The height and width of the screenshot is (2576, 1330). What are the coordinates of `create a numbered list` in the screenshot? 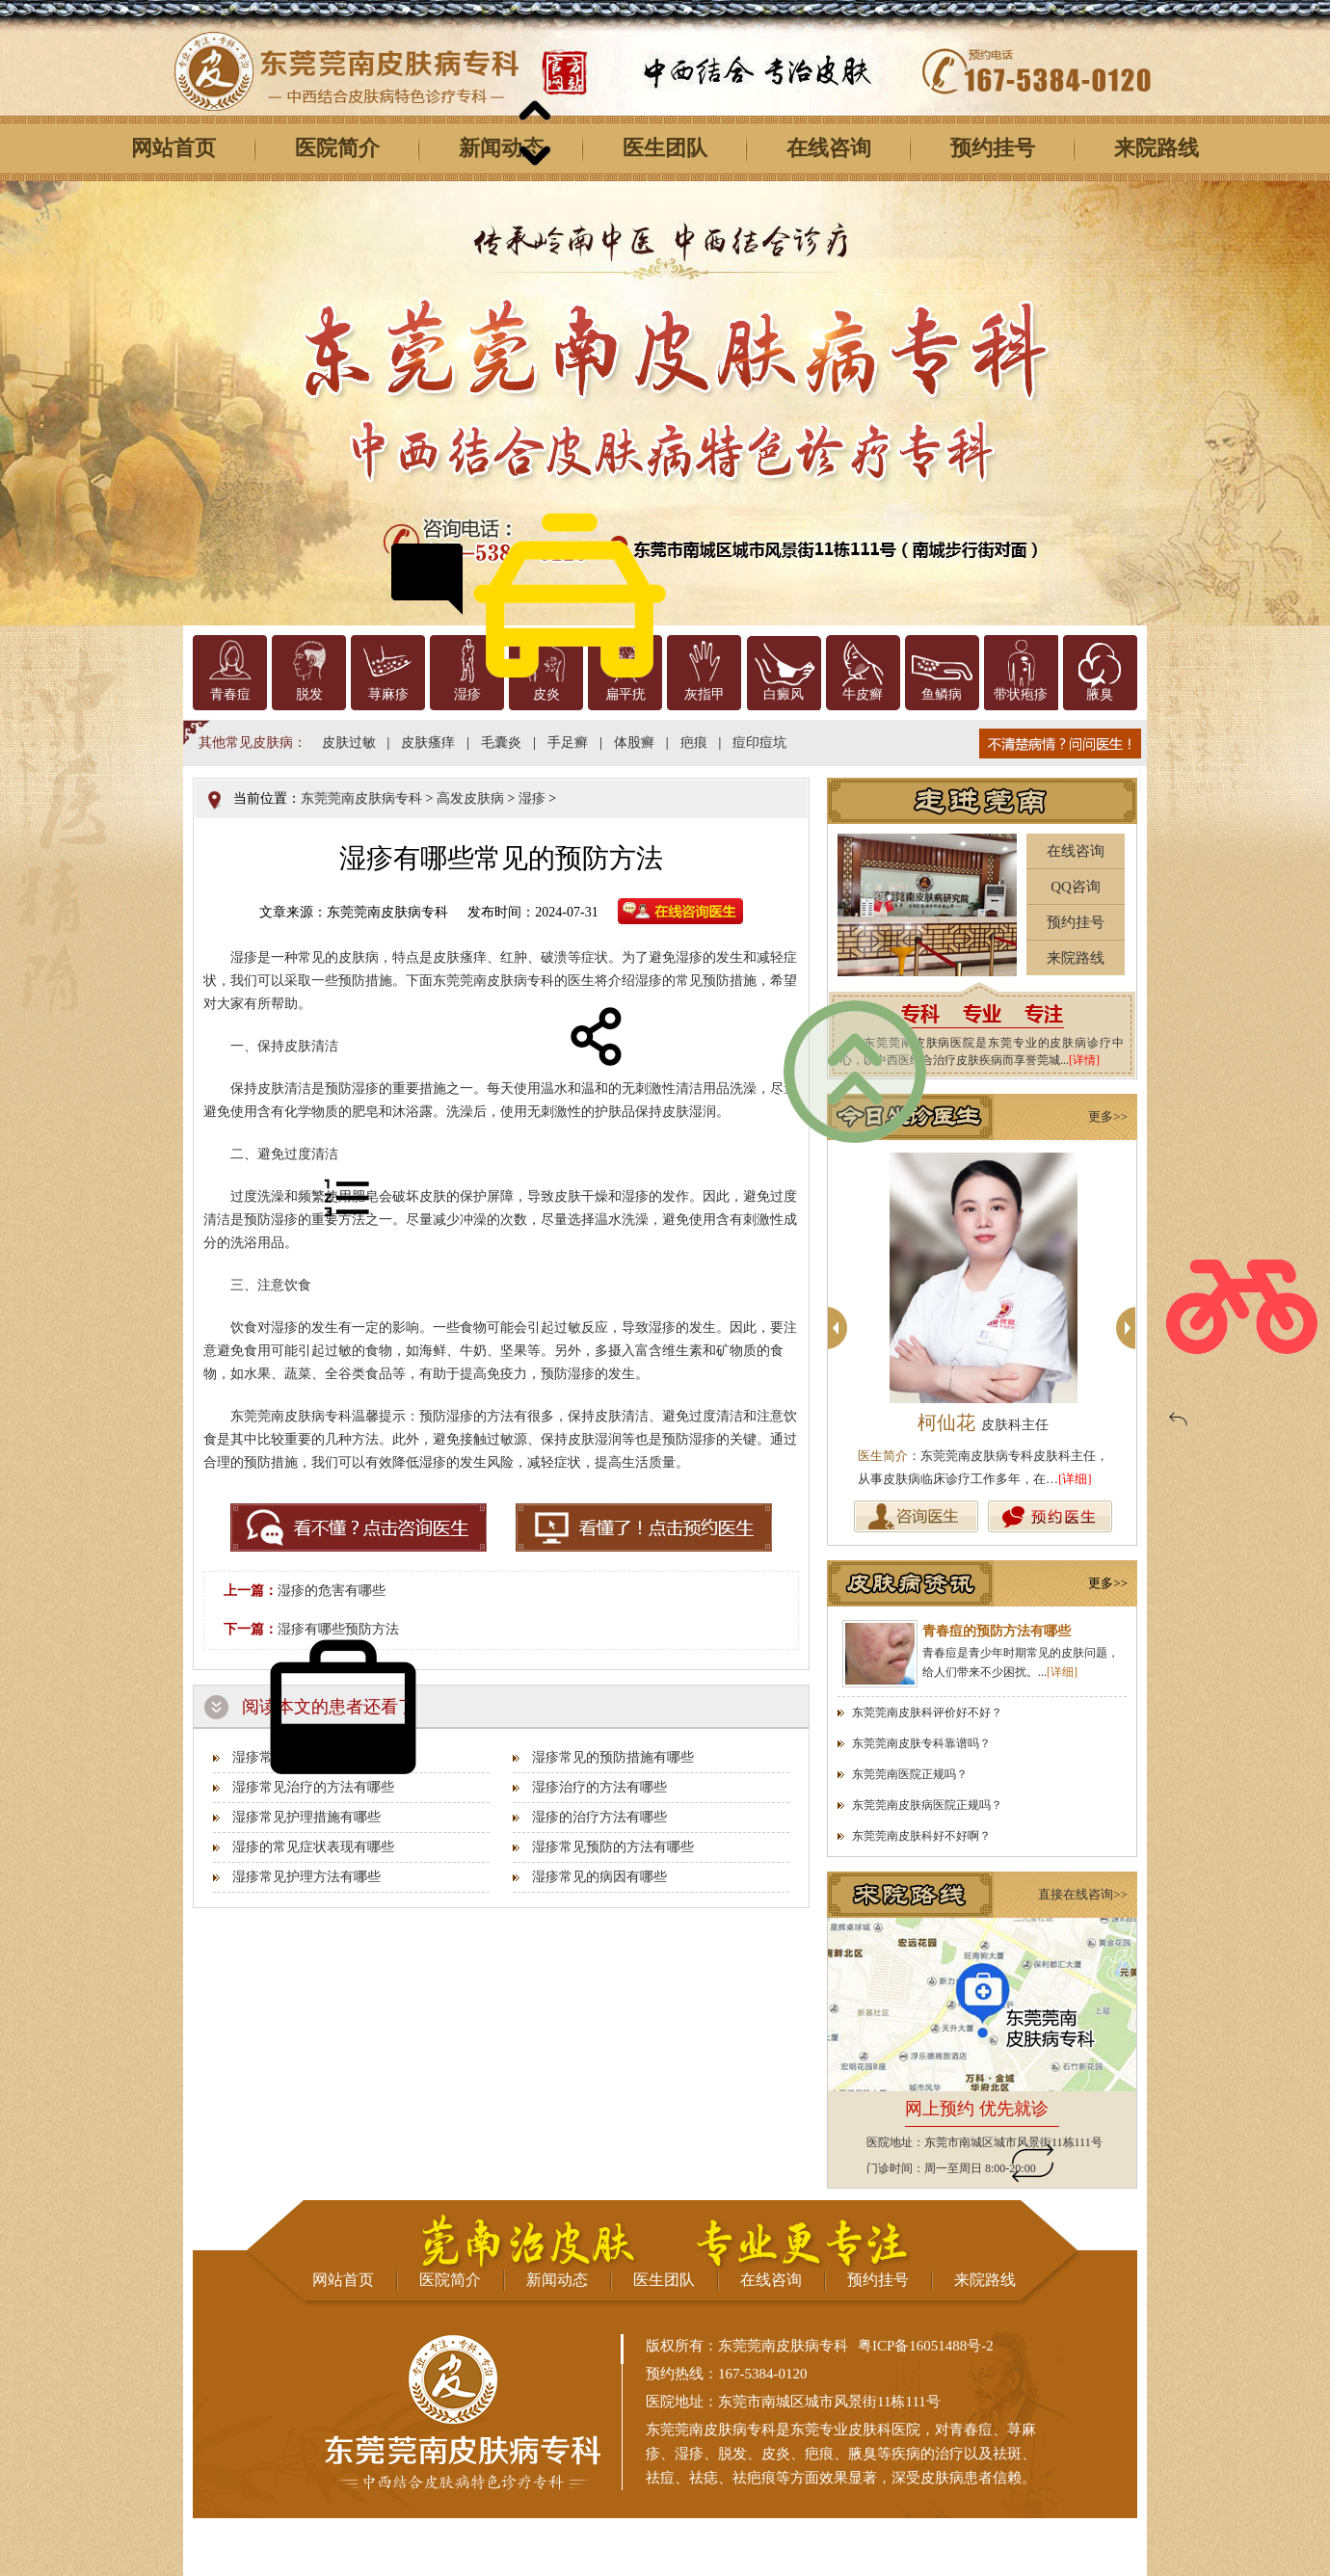 It's located at (348, 1198).